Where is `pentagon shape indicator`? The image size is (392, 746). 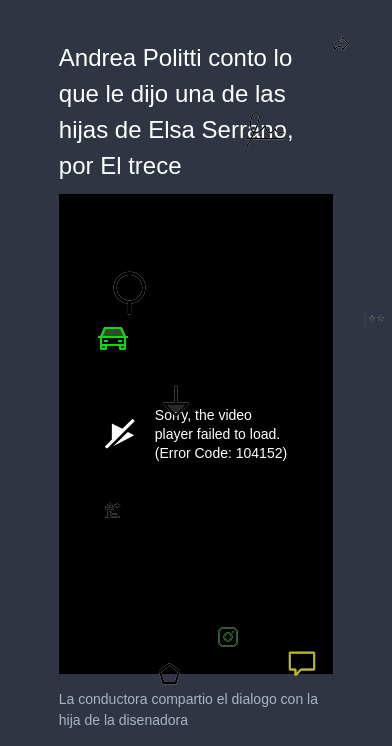
pentagon shape indicator is located at coordinates (169, 674).